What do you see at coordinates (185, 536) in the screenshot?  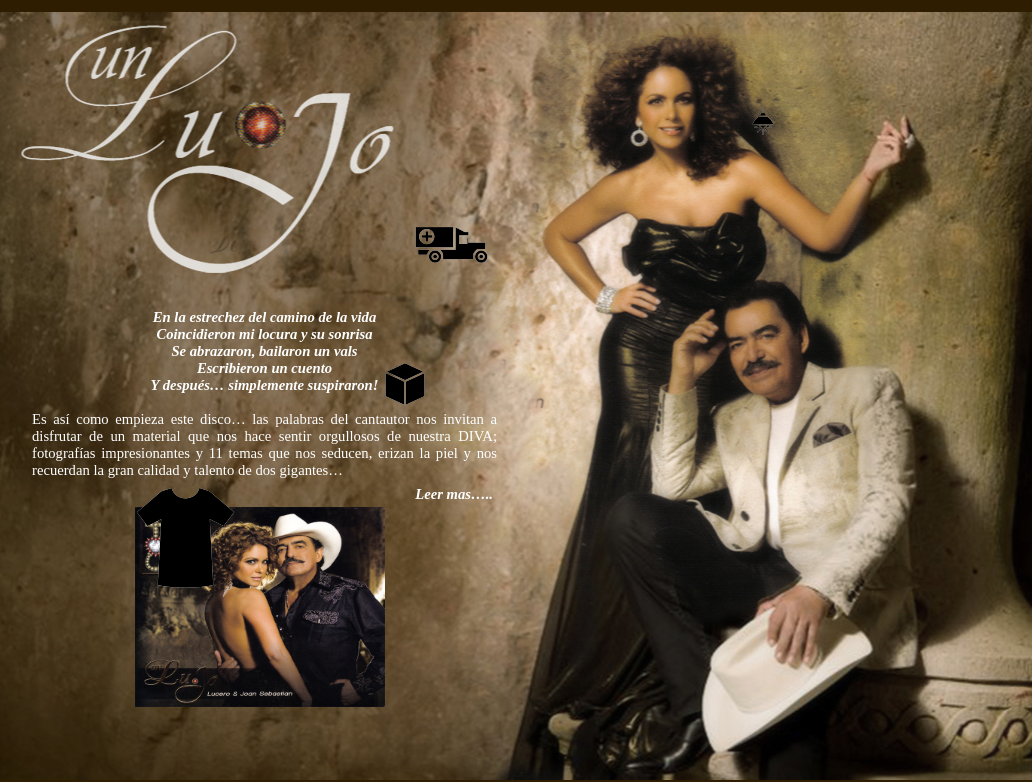 I see `browse clothing or apparel items` at bounding box center [185, 536].